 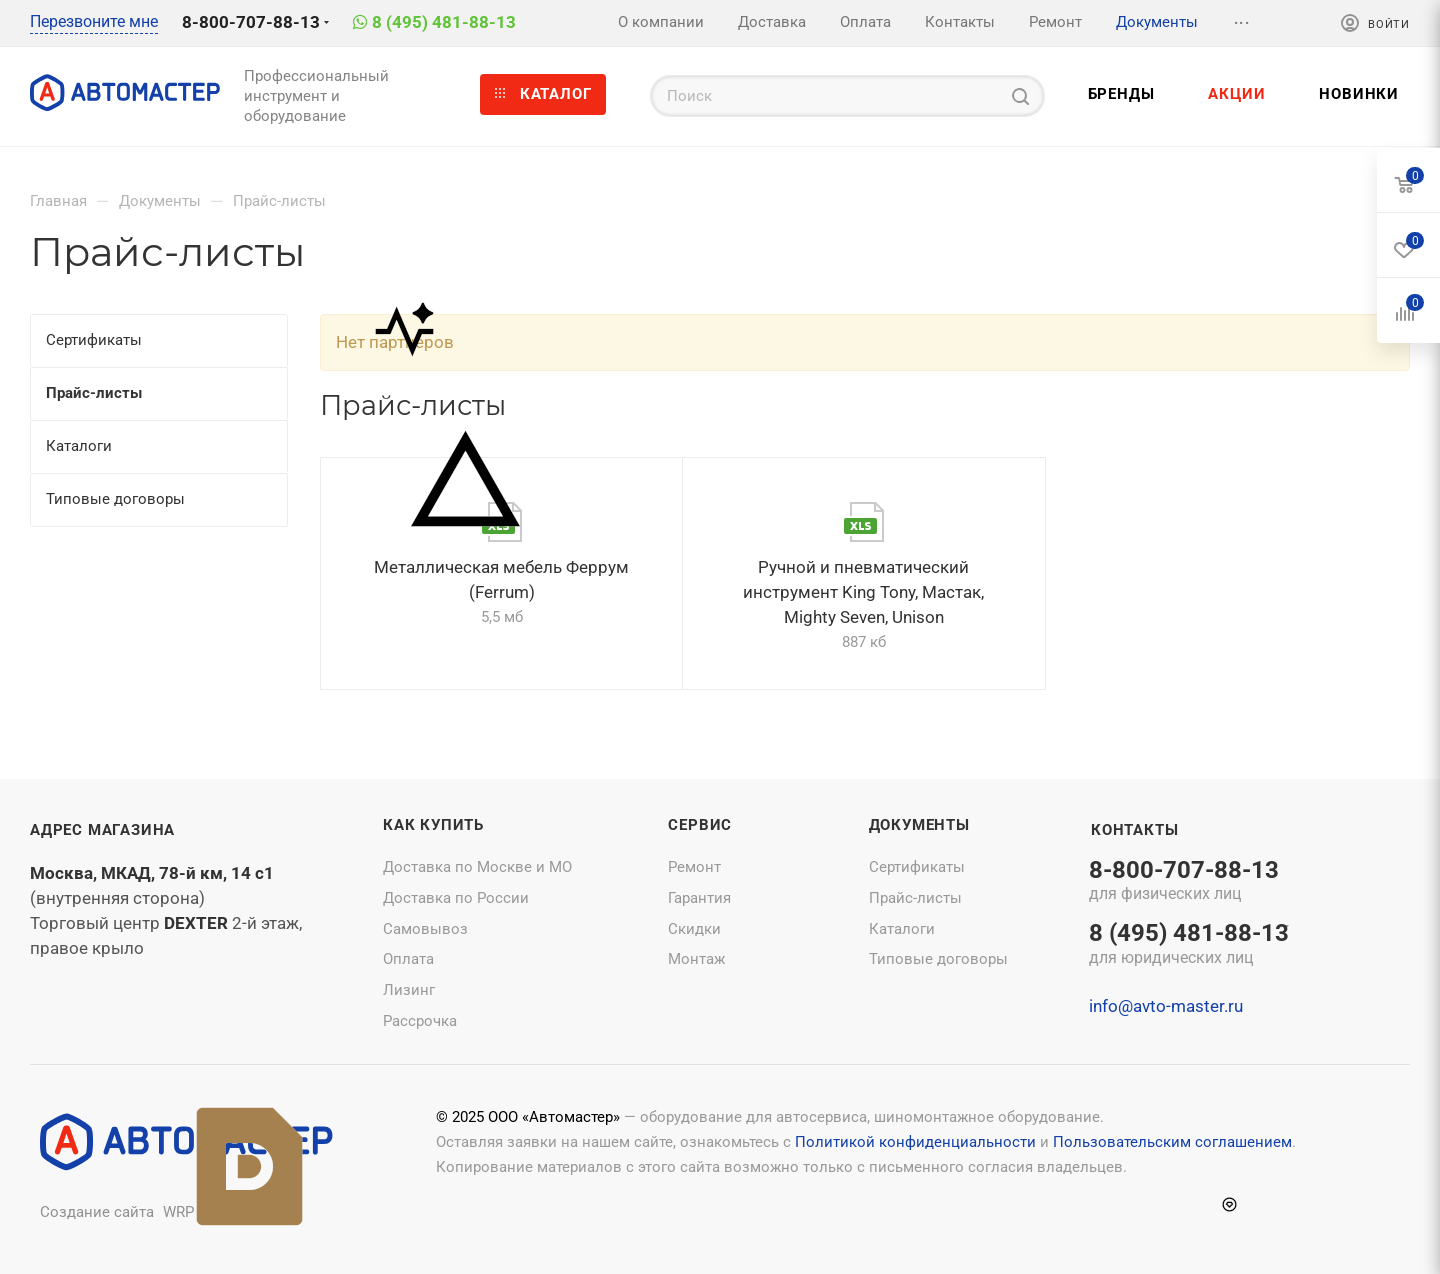 What do you see at coordinates (404, 331) in the screenshot?
I see `access AI-powered health monitoring` at bounding box center [404, 331].